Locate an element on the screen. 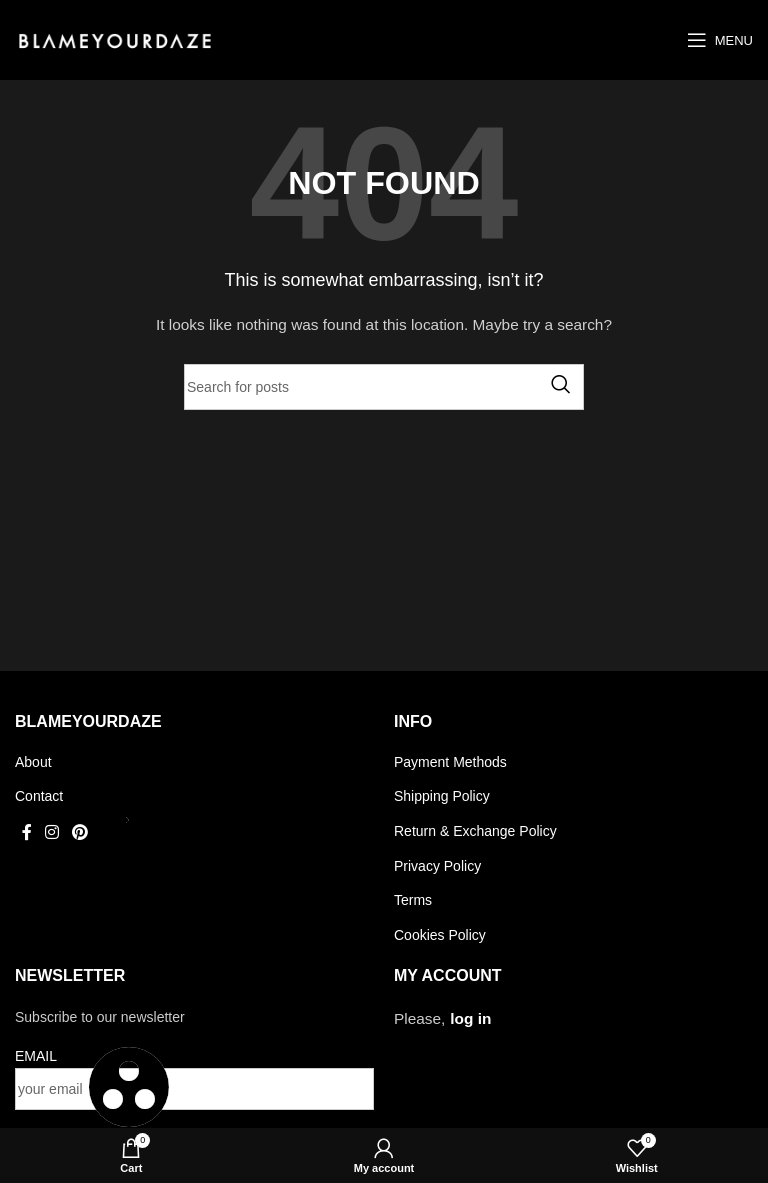  proceed to the next step is located at coordinates (123, 820).